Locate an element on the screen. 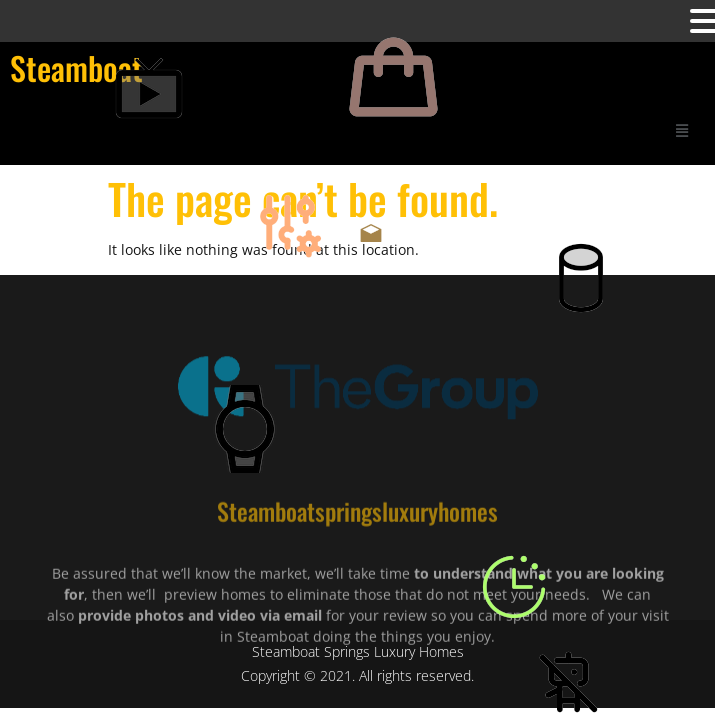 This screenshot has width=715, height=724. view your shopping bag is located at coordinates (393, 81).